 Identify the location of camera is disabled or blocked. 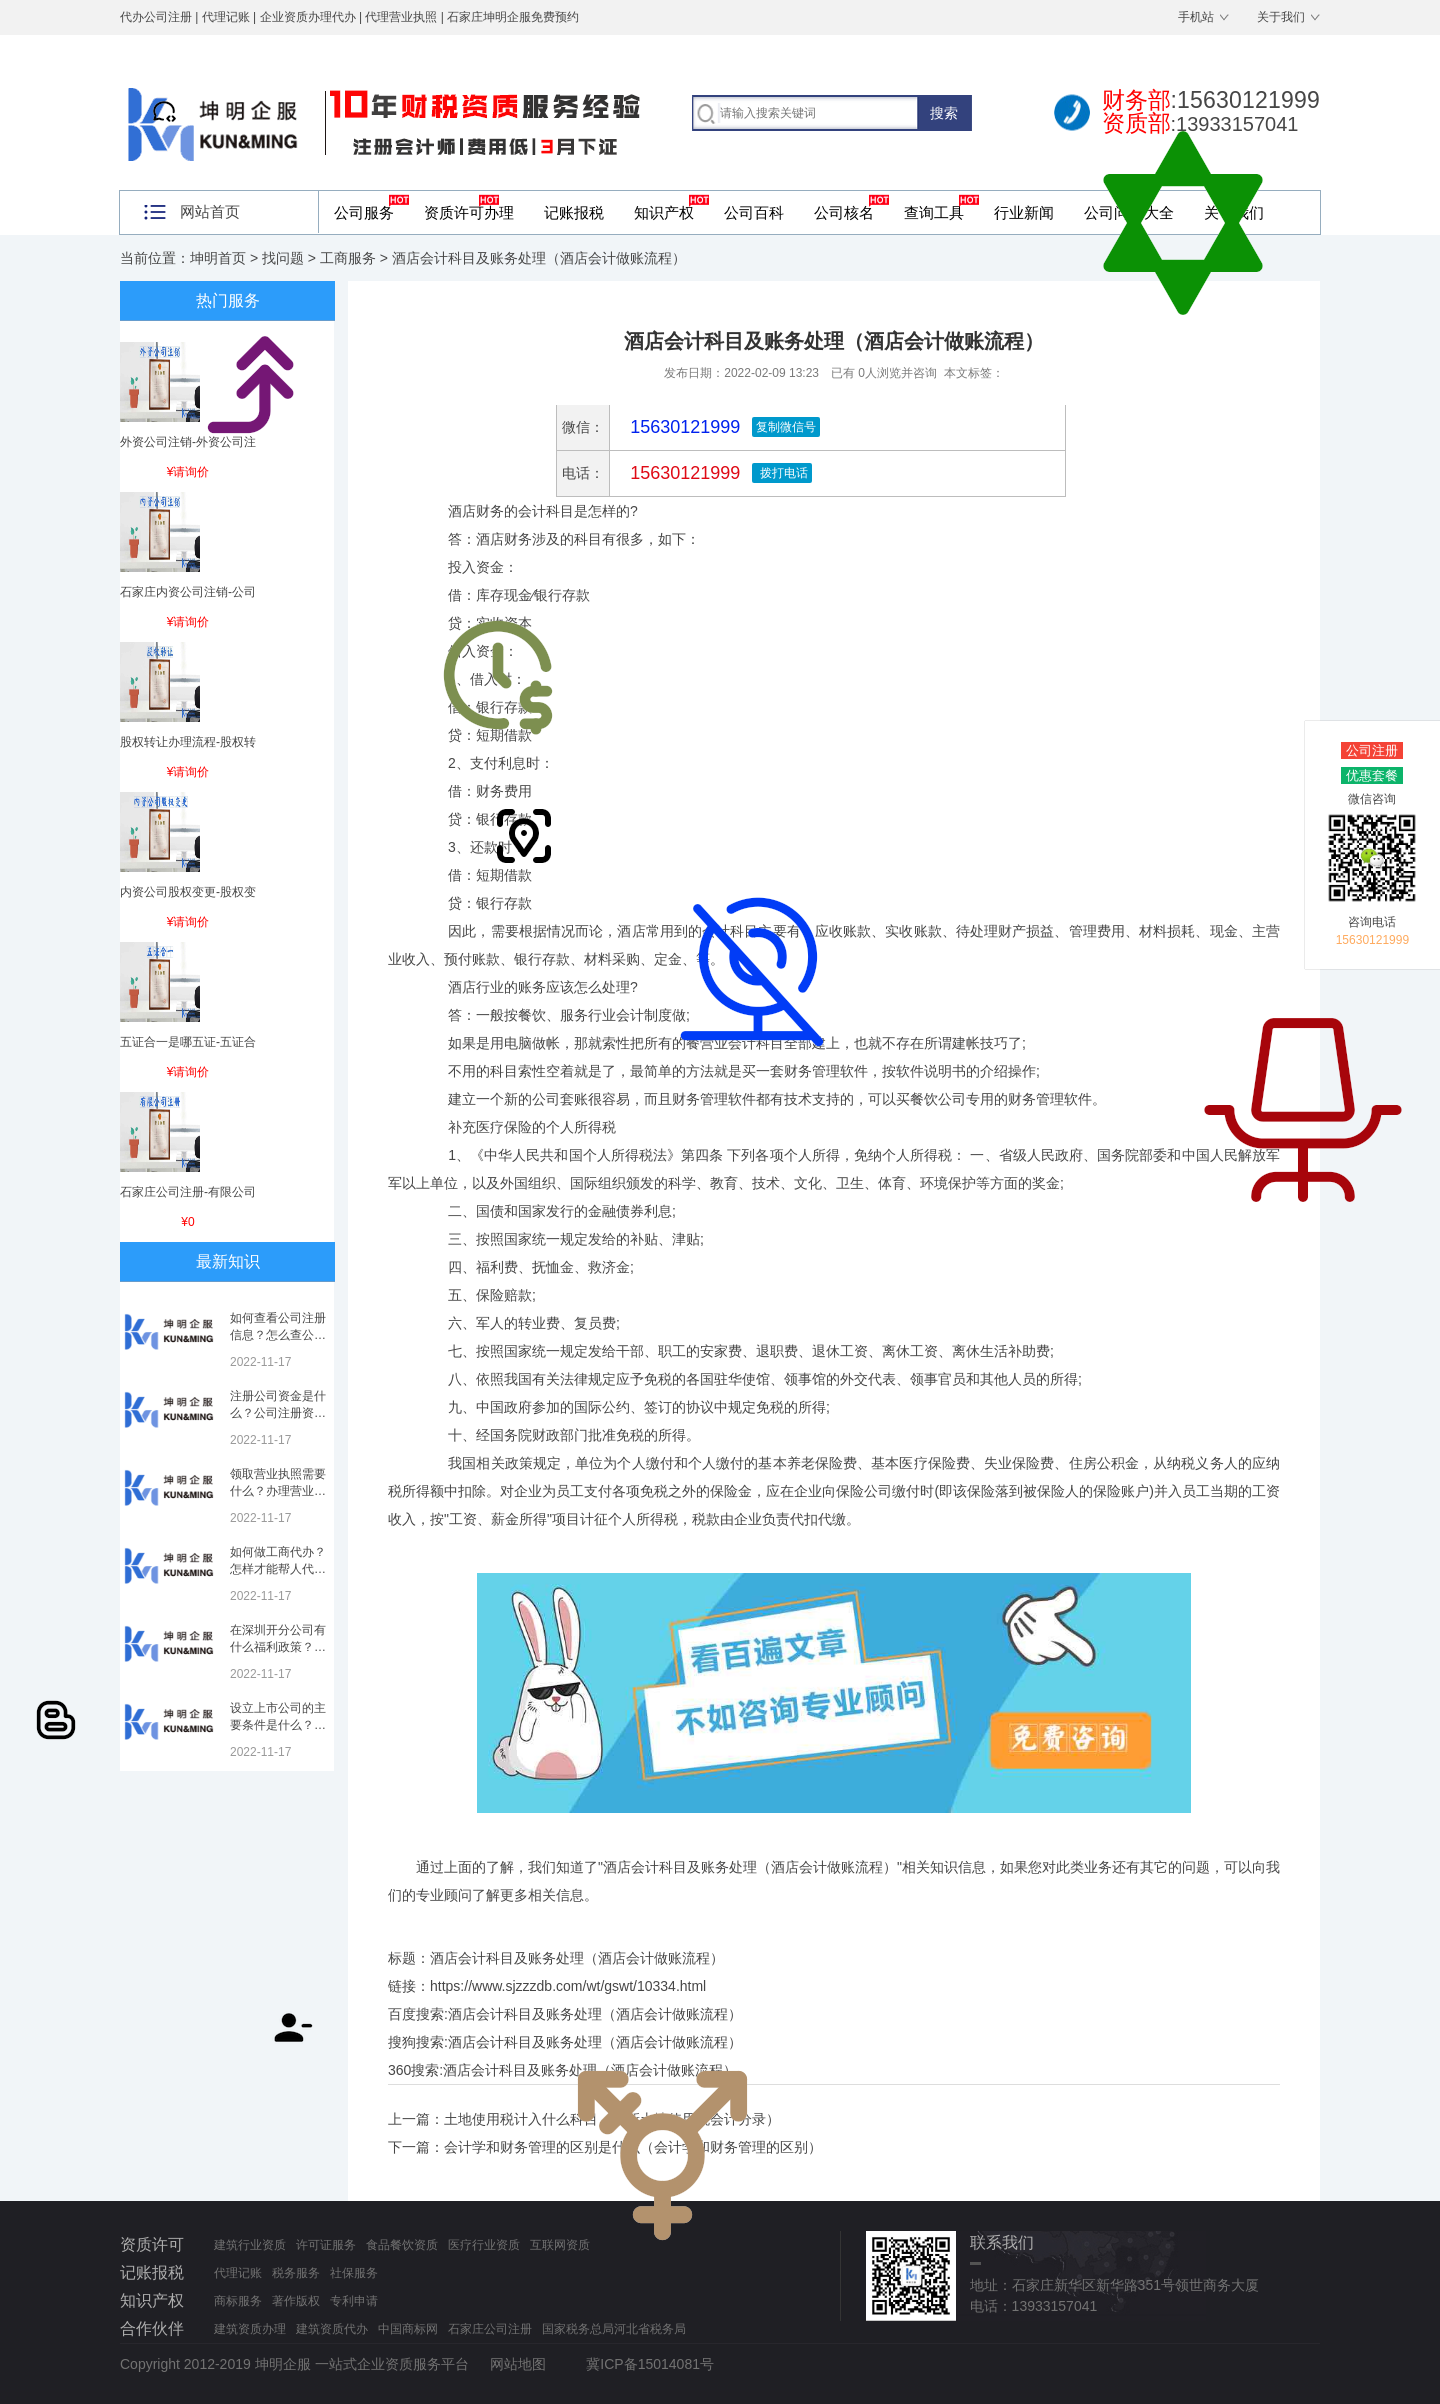
(758, 975).